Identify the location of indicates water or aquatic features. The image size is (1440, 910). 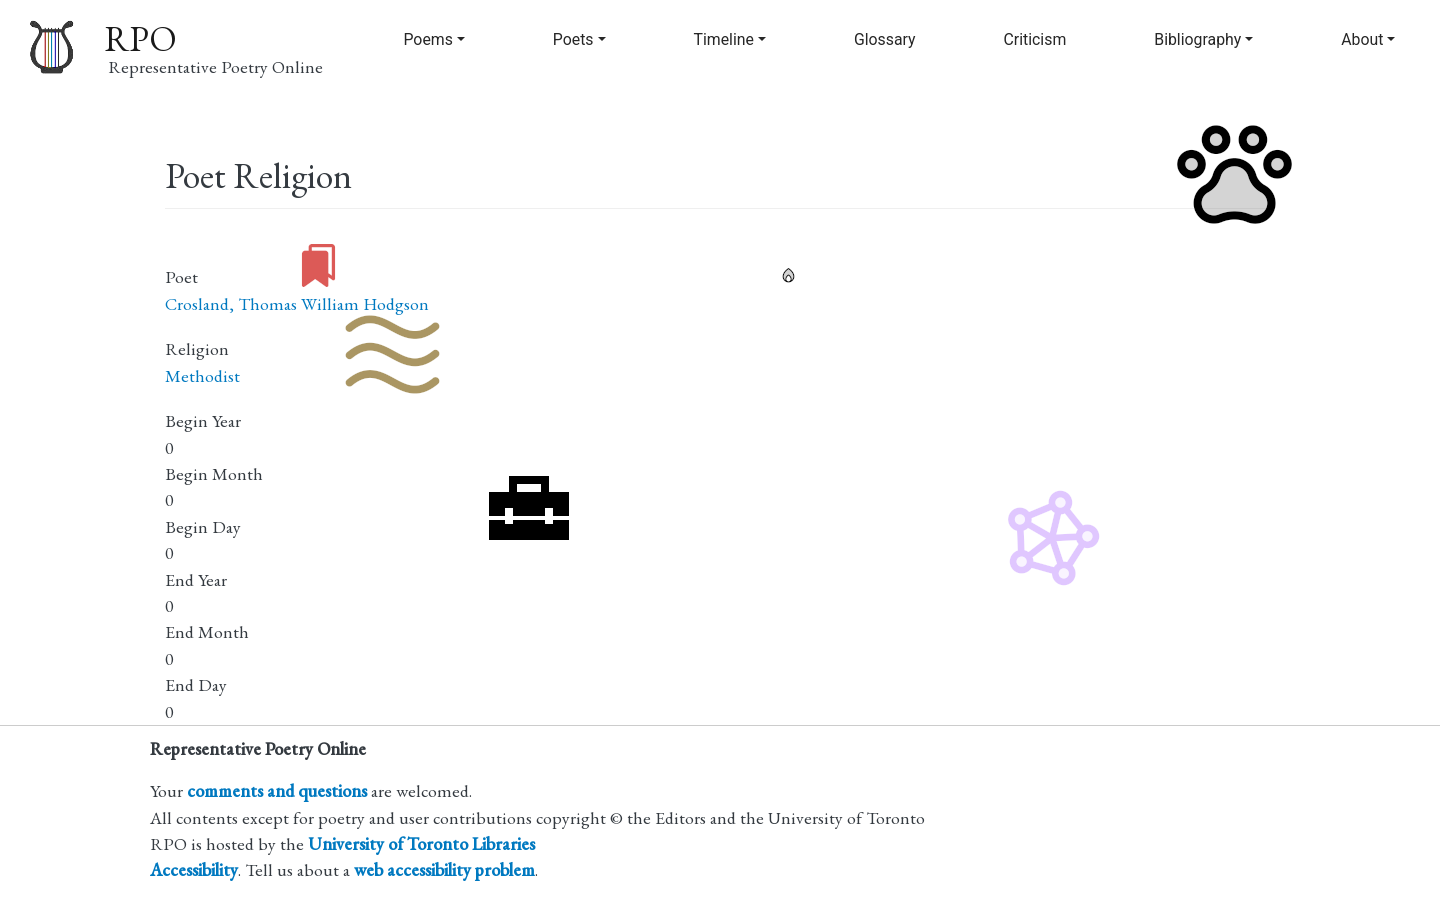
(392, 354).